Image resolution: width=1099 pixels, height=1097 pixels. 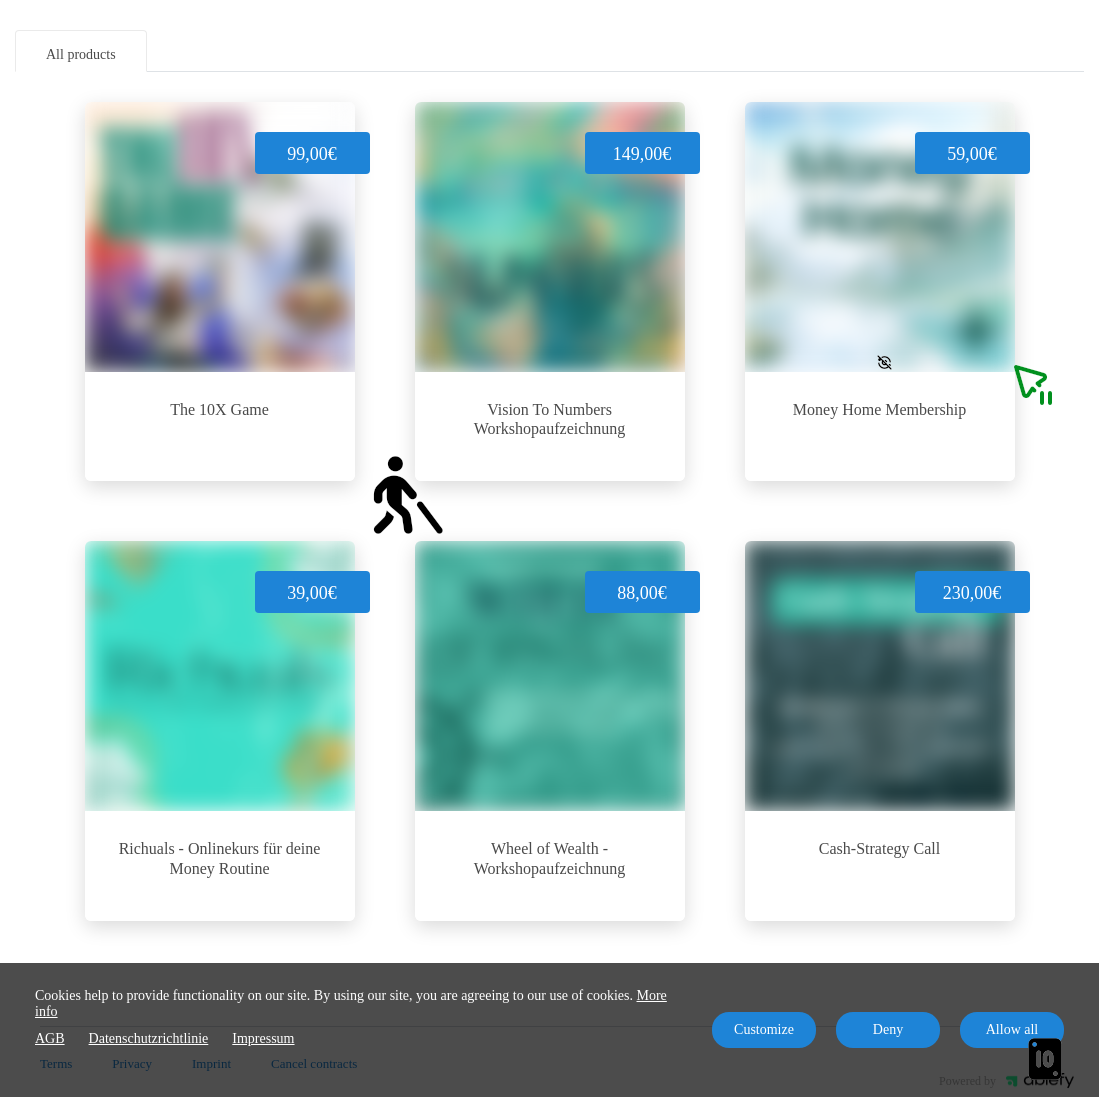 What do you see at coordinates (1032, 383) in the screenshot?
I see `pause cursor tracking or pointer activity` at bounding box center [1032, 383].